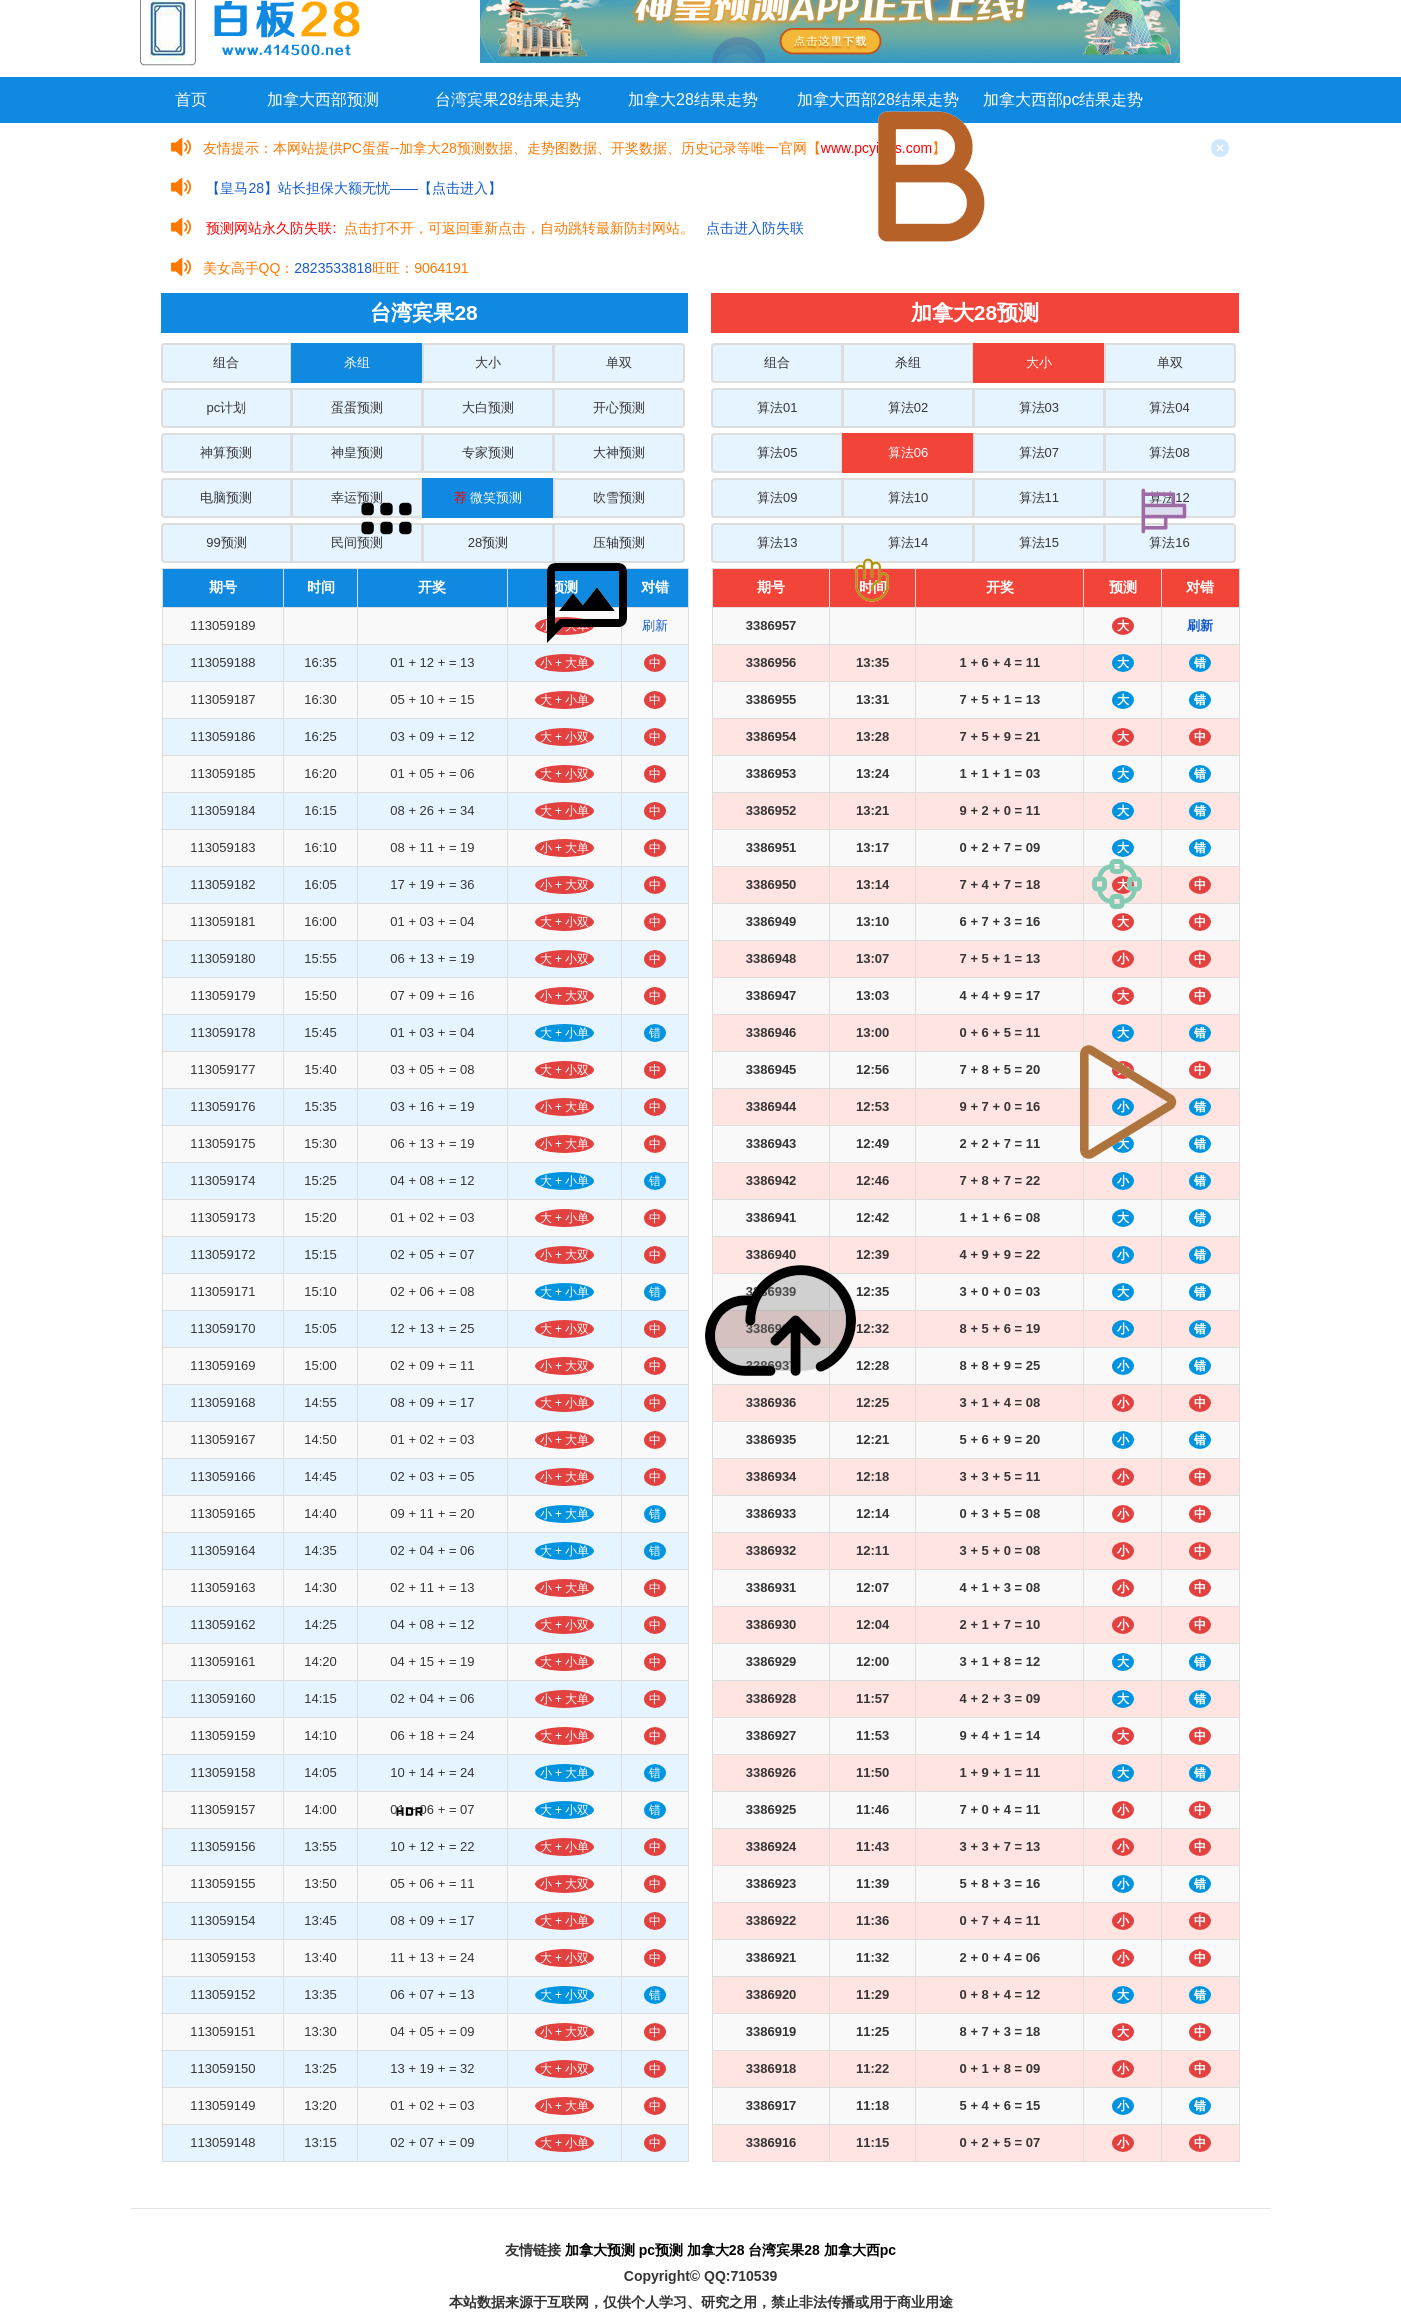 The height and width of the screenshot is (2323, 1401). What do you see at coordinates (386, 518) in the screenshot?
I see `drag to reorder or rearrange items` at bounding box center [386, 518].